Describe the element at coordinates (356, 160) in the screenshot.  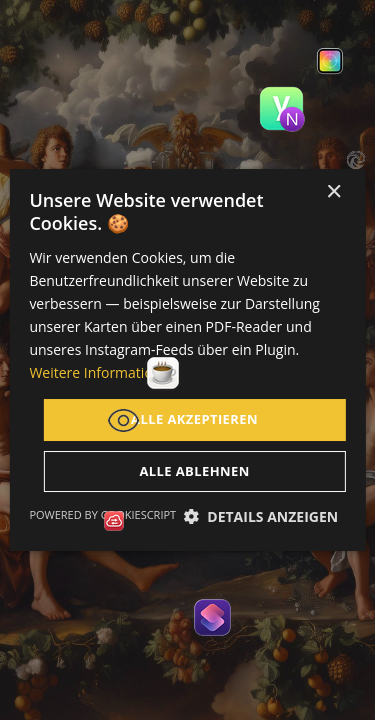
I see `open microsoft edge browser` at that location.